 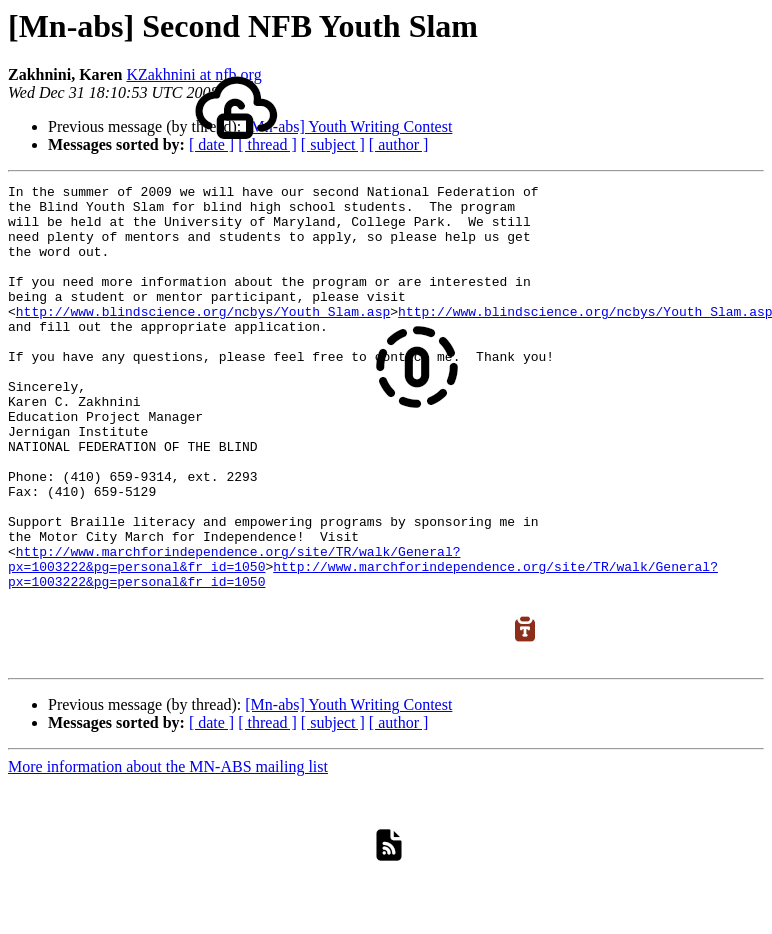 I want to click on access RSS feed file, so click(x=389, y=845).